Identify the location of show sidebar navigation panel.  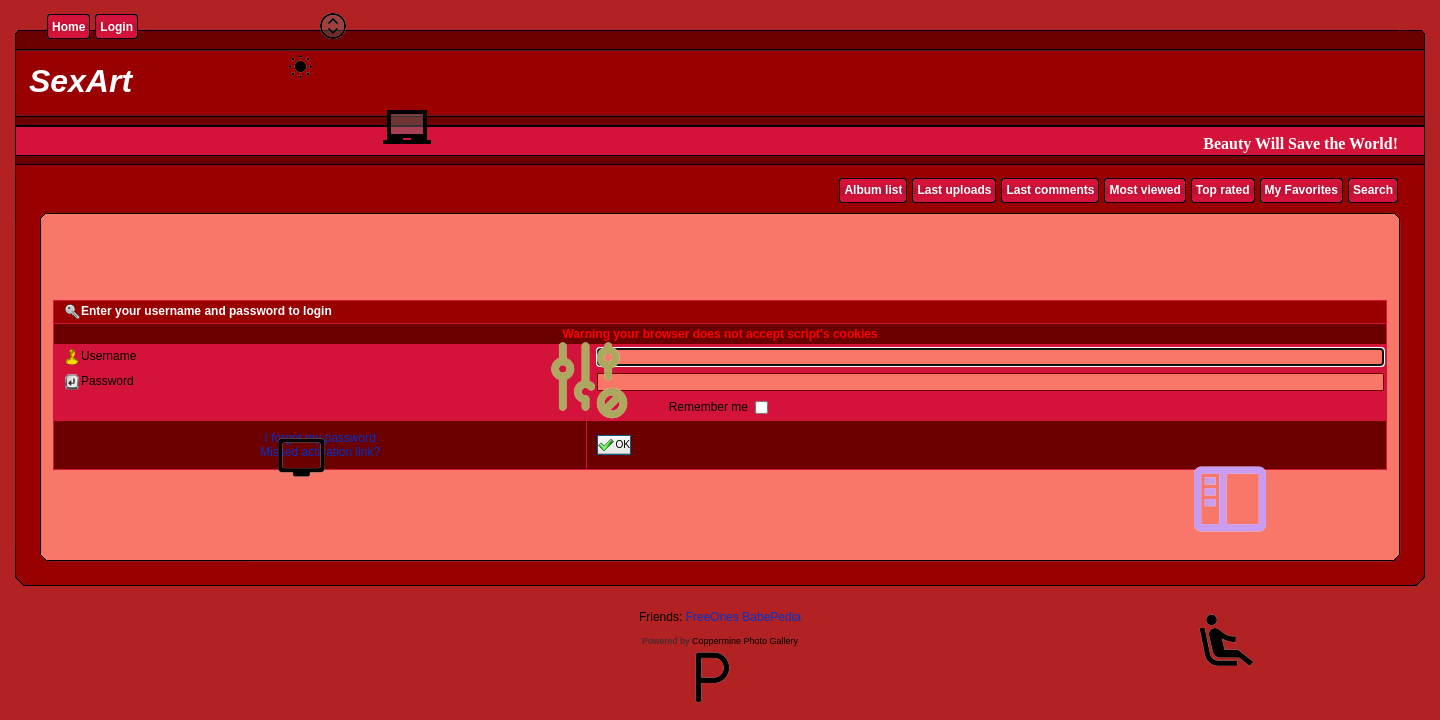
(1230, 499).